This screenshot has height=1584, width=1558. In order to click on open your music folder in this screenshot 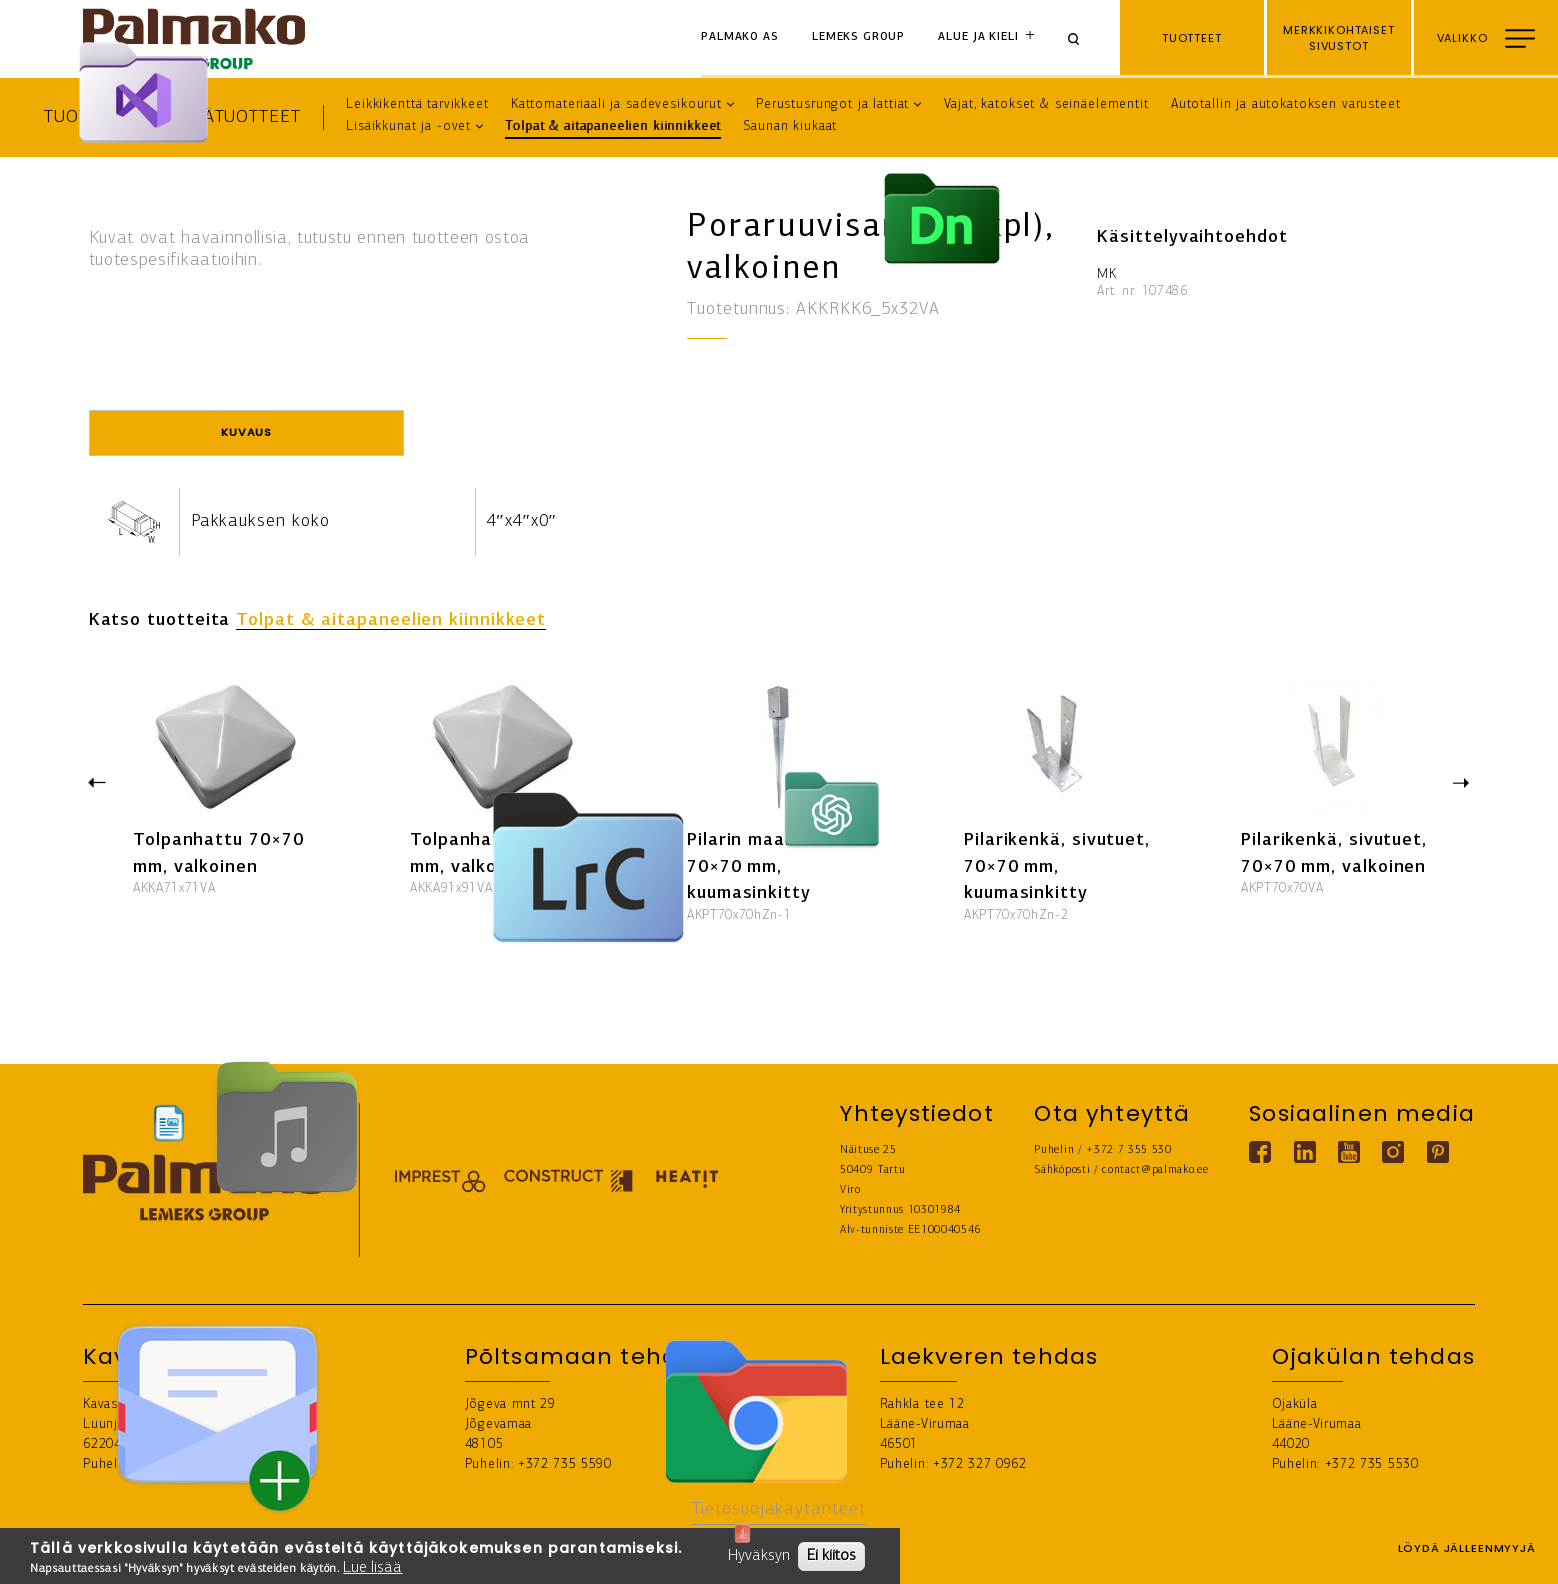, I will do `click(287, 1127)`.